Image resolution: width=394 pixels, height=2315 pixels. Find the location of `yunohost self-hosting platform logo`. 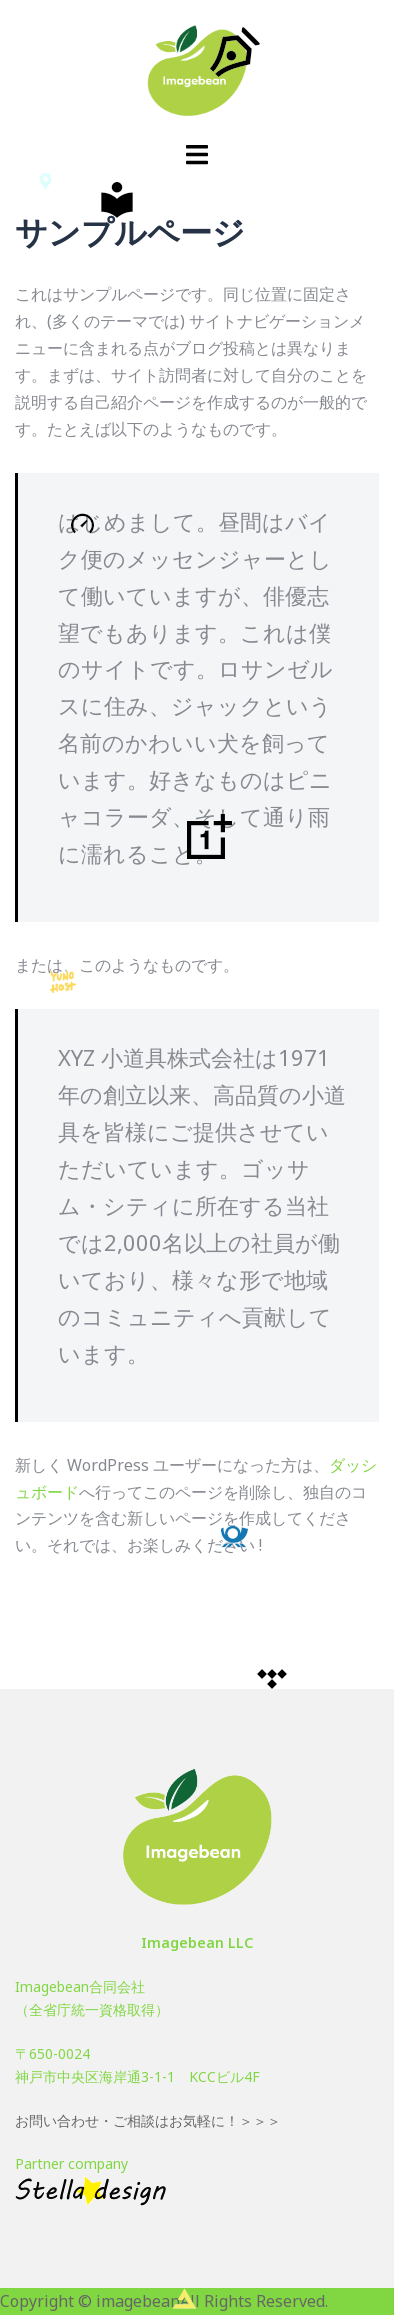

yunohost self-hosting platform logo is located at coordinates (63, 982).